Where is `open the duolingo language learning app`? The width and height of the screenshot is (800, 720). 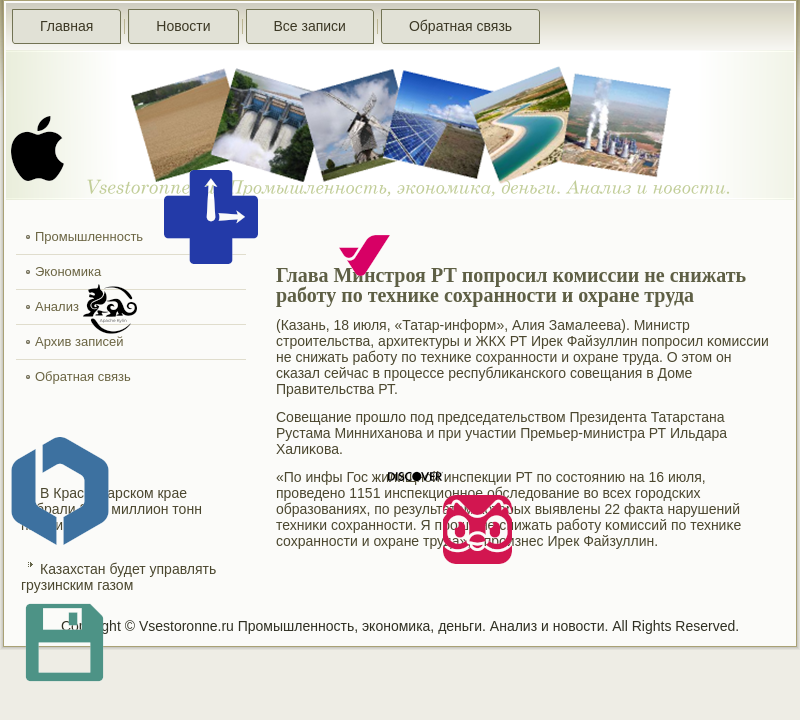
open the duolingo language learning app is located at coordinates (477, 529).